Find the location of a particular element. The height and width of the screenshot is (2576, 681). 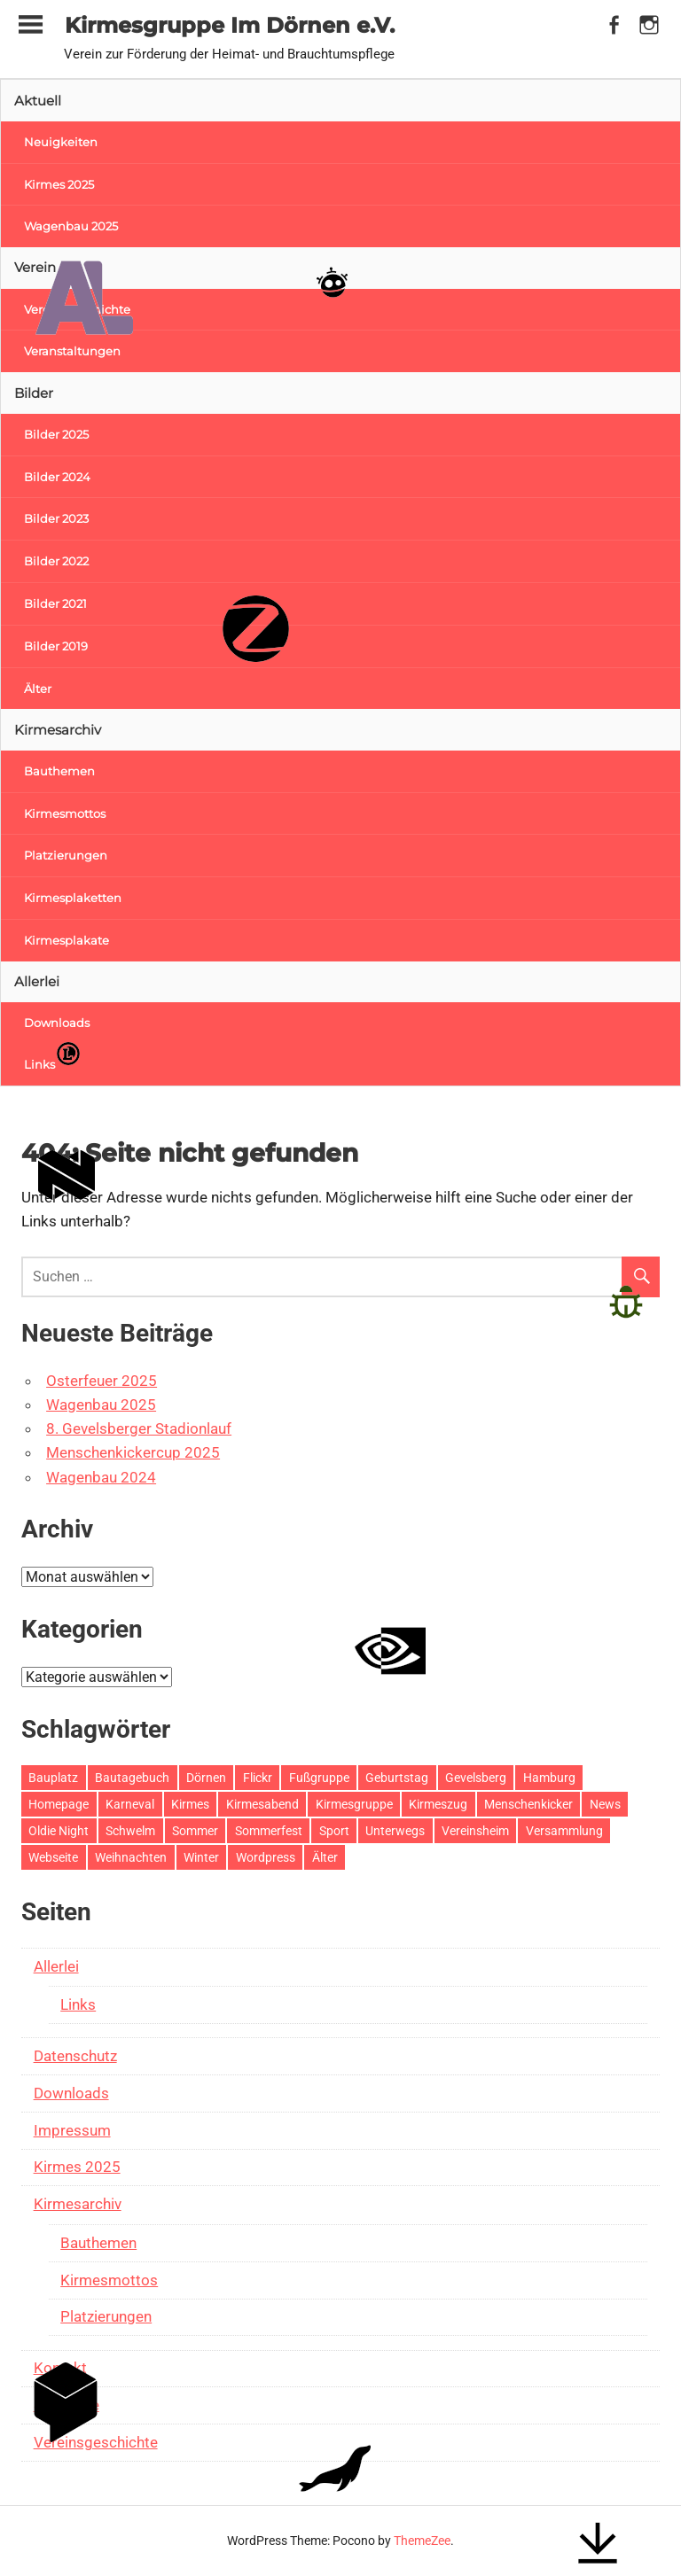

access Google Dialogflow conversational AI platform is located at coordinates (66, 2402).